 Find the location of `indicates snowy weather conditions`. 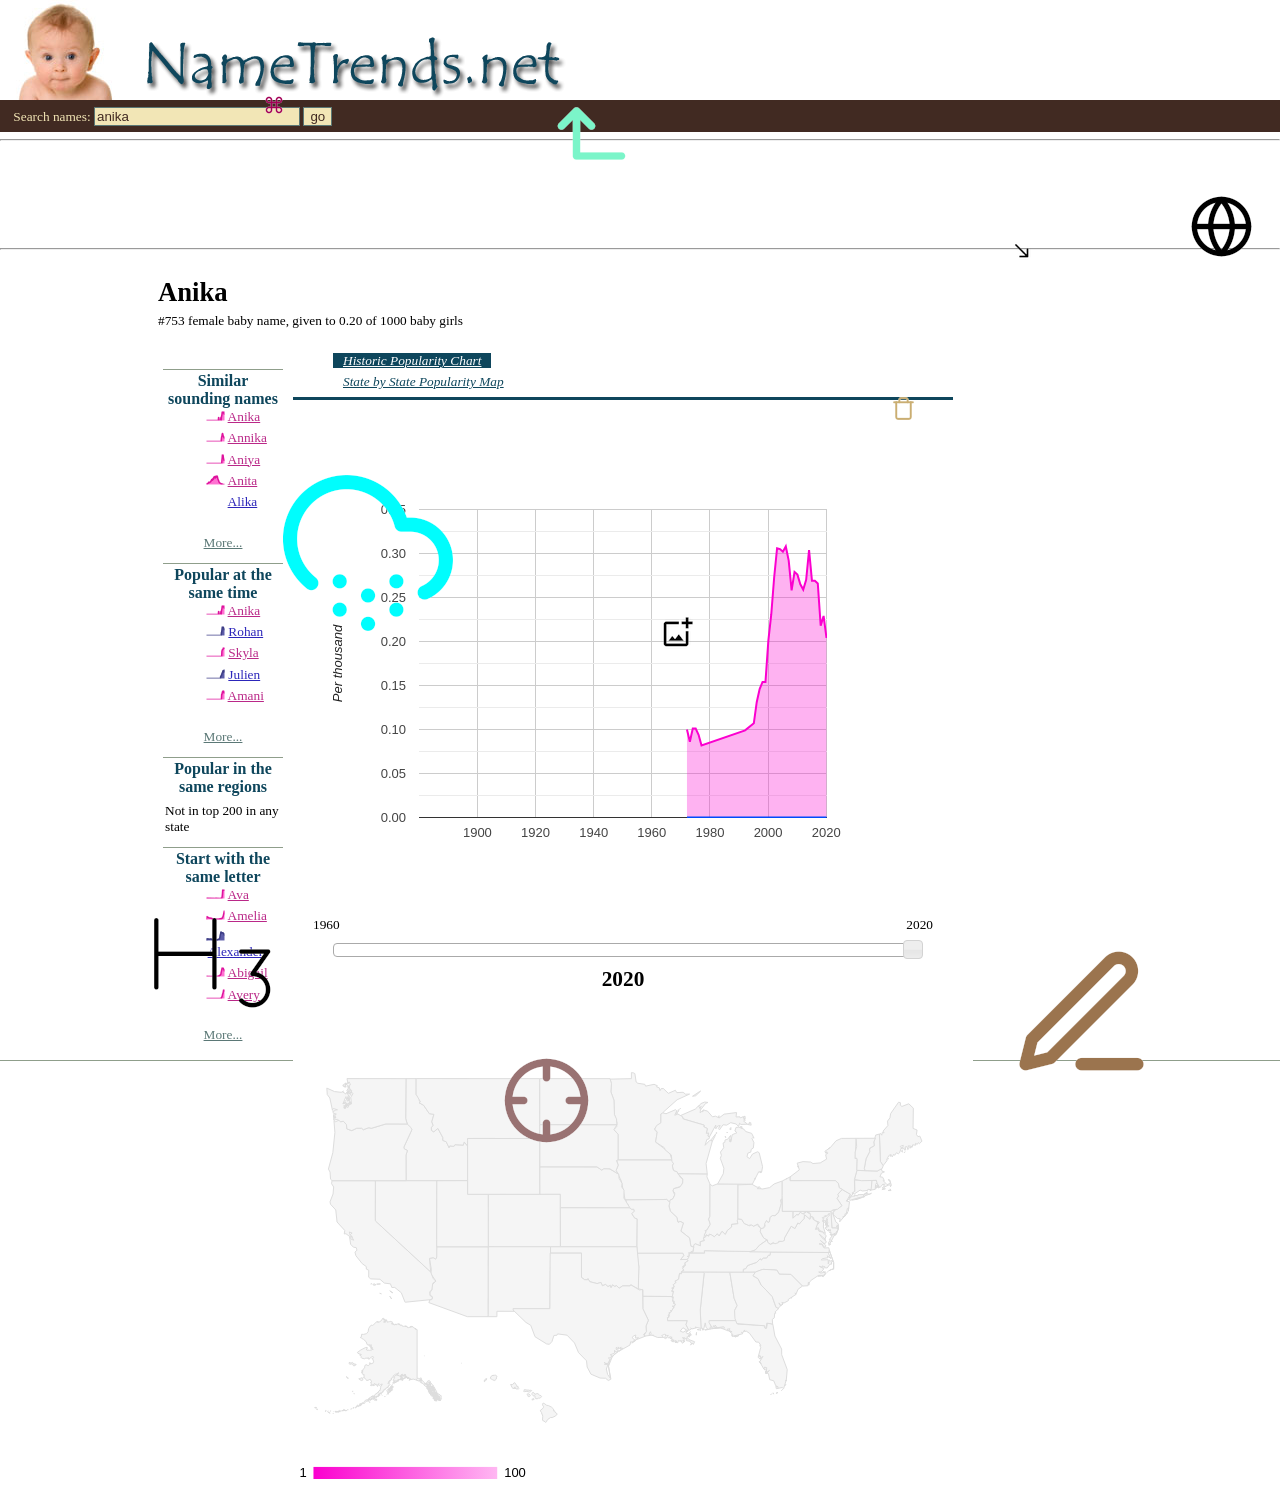

indicates snowy weather conditions is located at coordinates (368, 553).